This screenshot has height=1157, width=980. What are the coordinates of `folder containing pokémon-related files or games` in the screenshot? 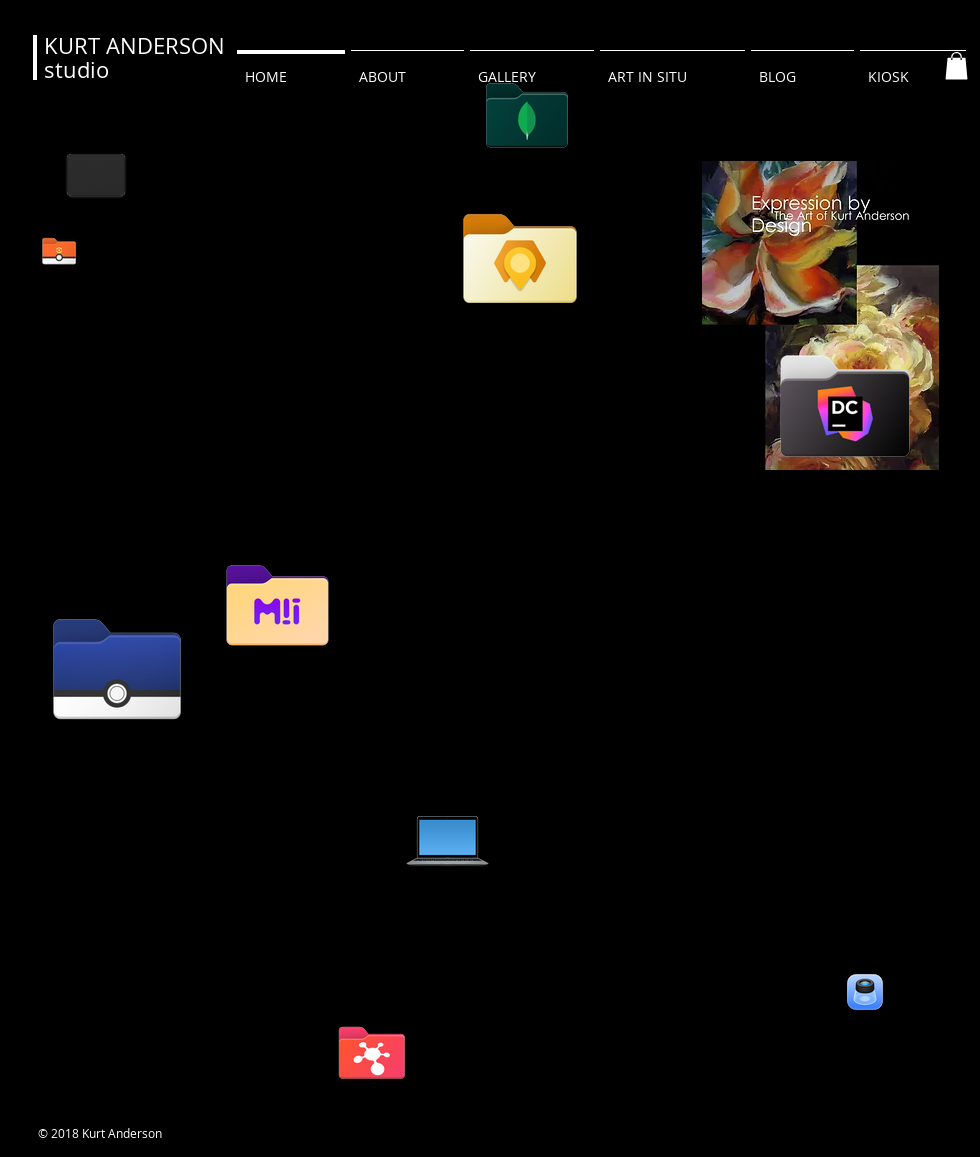 It's located at (59, 252).